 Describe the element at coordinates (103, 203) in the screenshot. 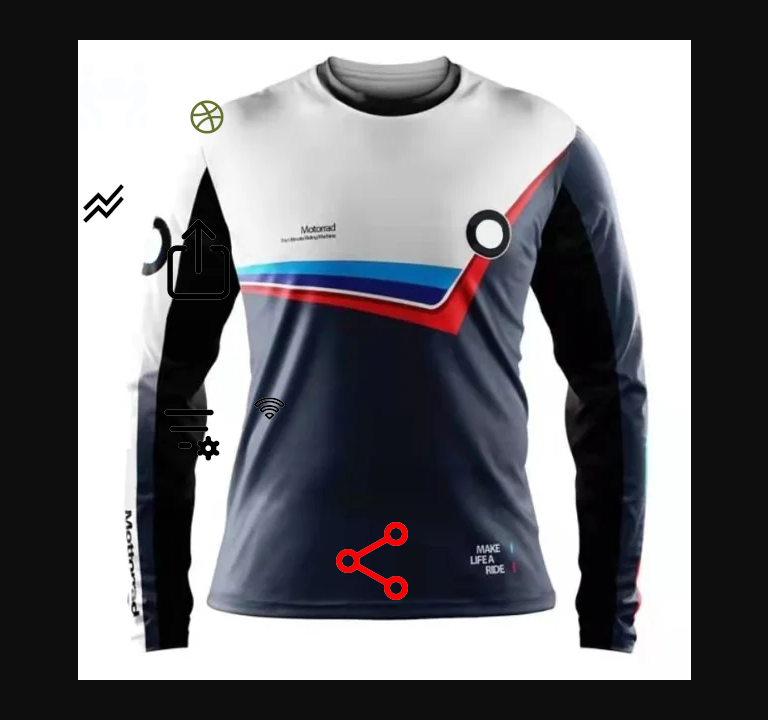

I see `view stacked line chart data` at that location.